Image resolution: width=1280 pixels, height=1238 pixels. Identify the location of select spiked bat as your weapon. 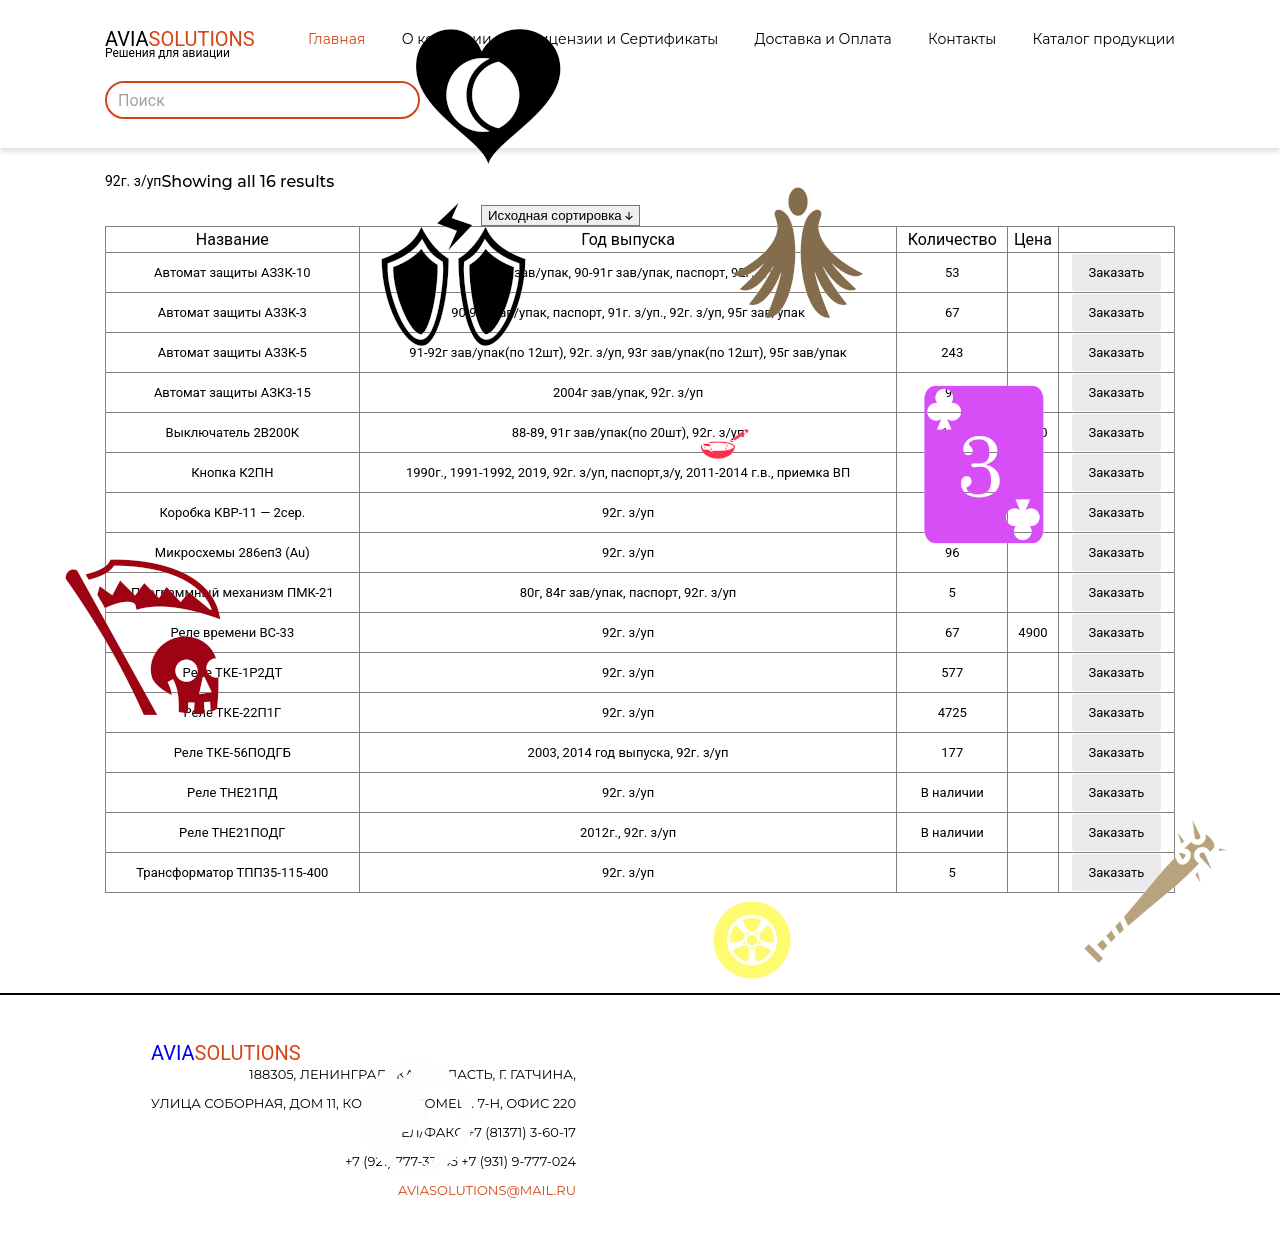
(1155, 891).